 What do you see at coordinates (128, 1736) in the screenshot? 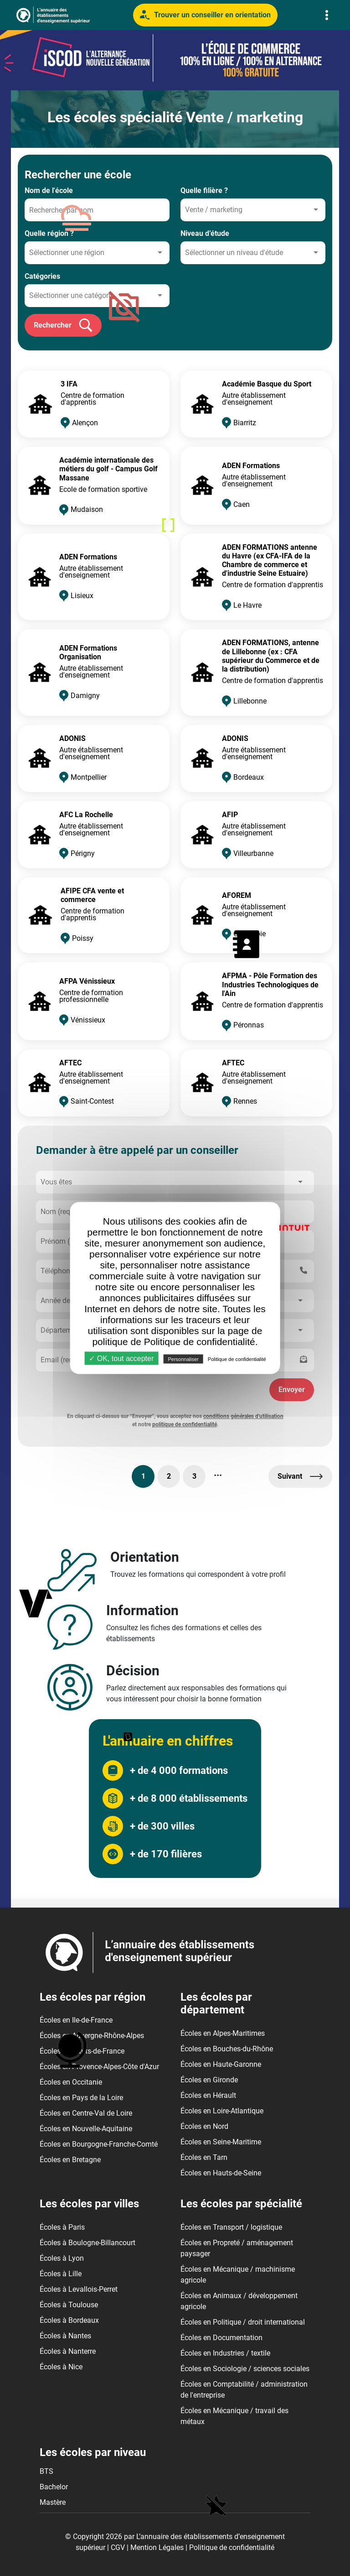
I see `open the BYJU'S learning app` at bounding box center [128, 1736].